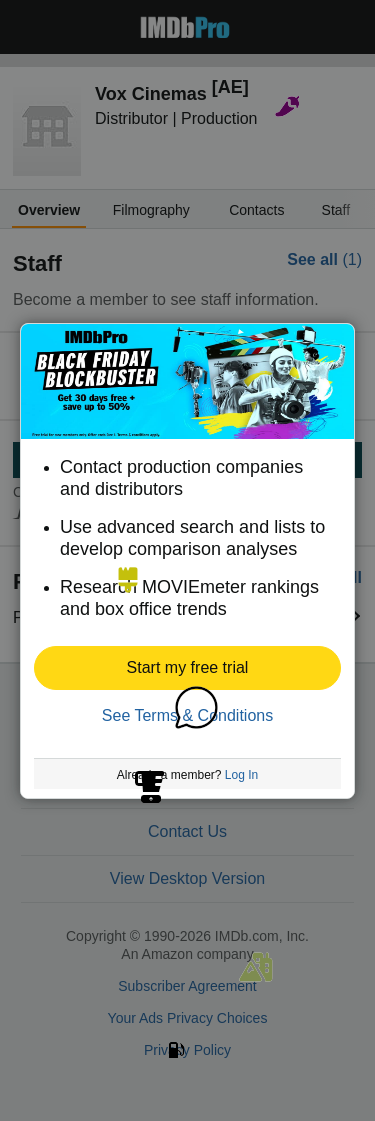 The width and height of the screenshot is (375, 1121). What do you see at coordinates (128, 580) in the screenshot?
I see `access painting or drawing tools` at bounding box center [128, 580].